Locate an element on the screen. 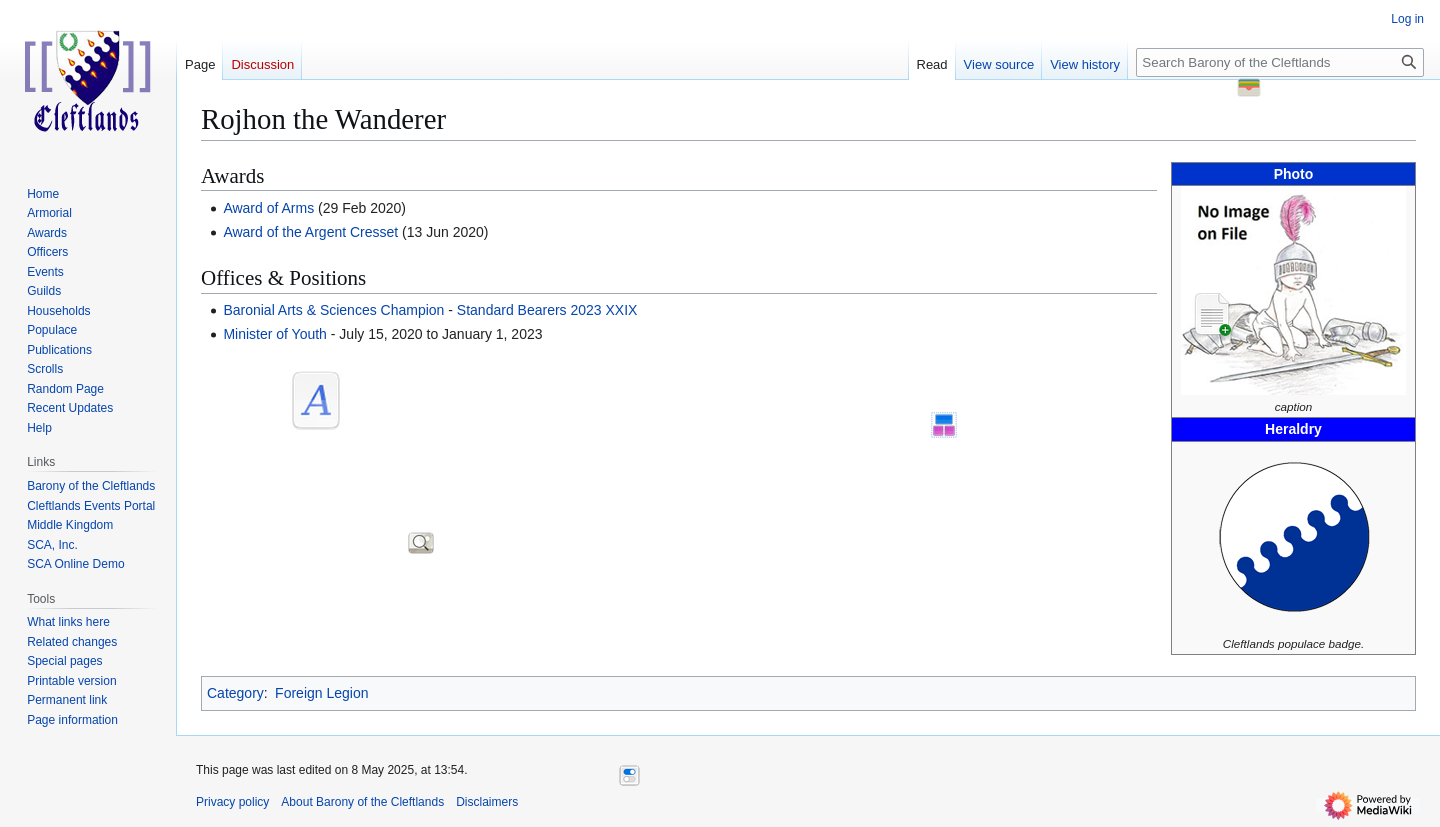  create a new text document is located at coordinates (1212, 314).